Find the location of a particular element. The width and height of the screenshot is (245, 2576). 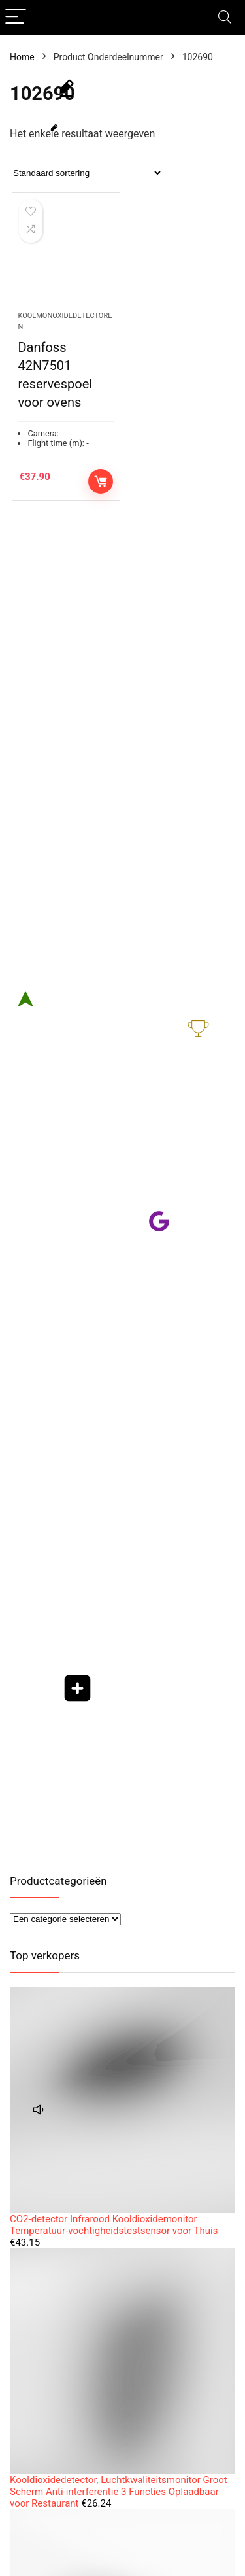

start navigation or get directions is located at coordinates (25, 1000).